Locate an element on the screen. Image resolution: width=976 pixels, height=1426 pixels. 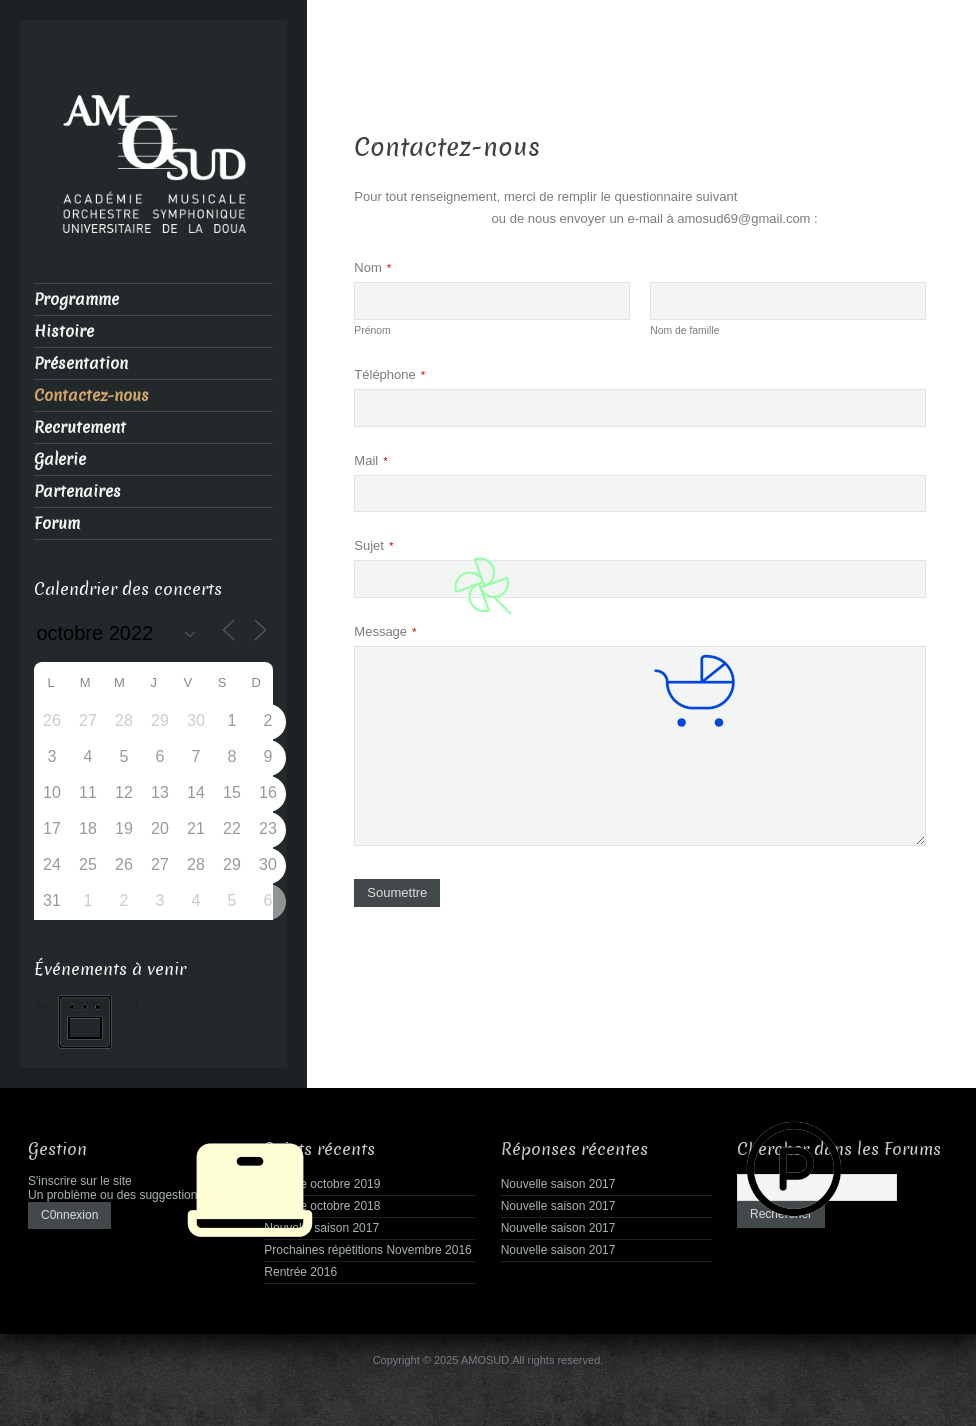
switch to desktop view is located at coordinates (250, 1188).